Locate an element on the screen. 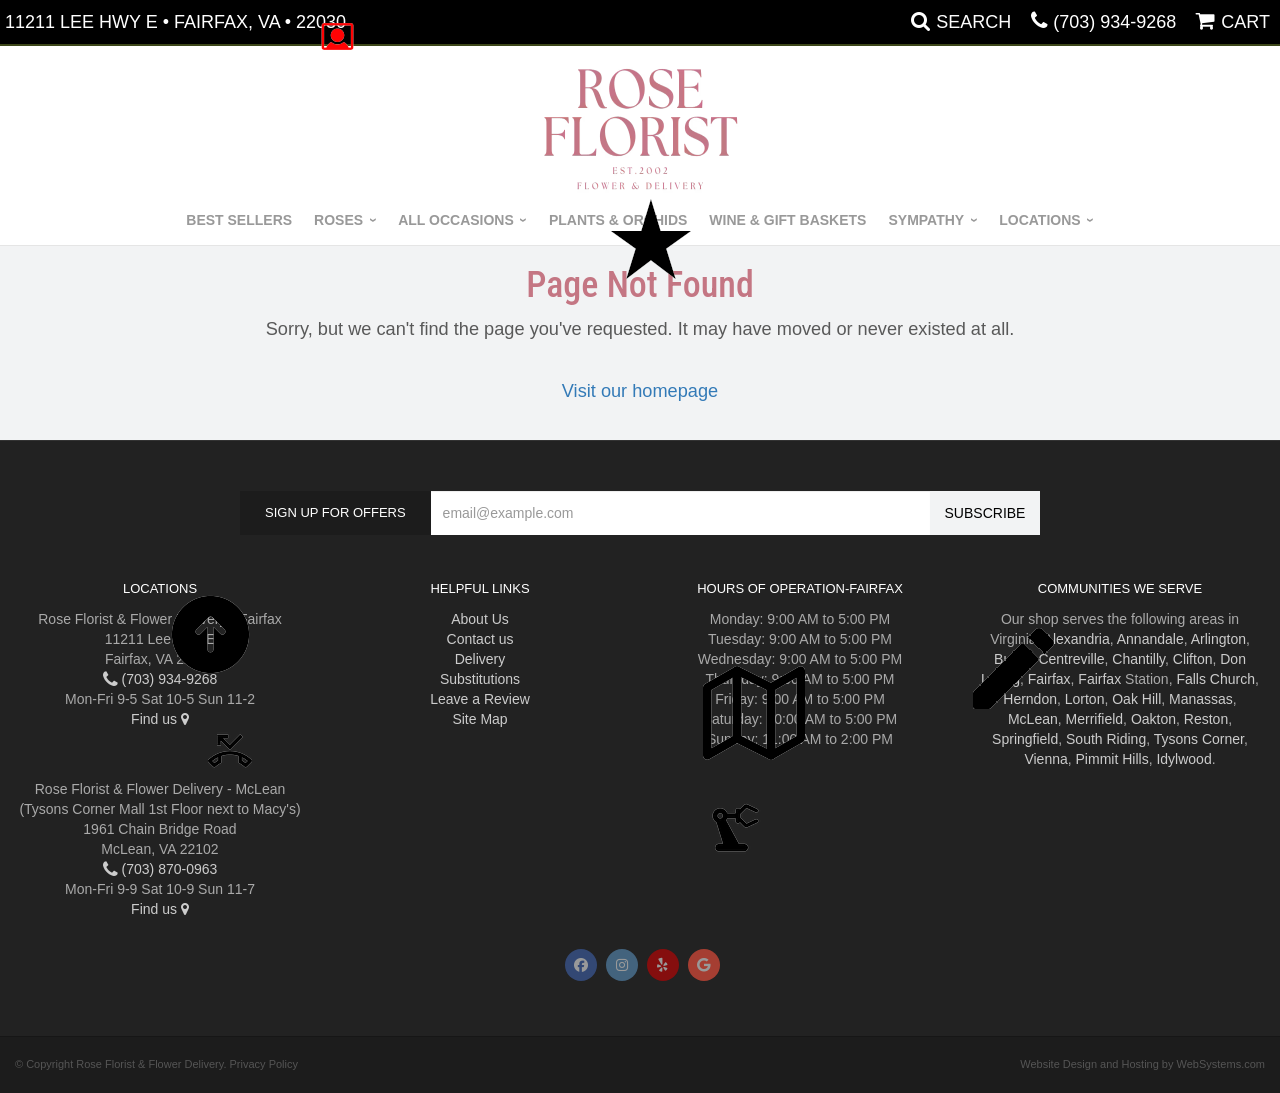 This screenshot has width=1280, height=1093. upload a file or content is located at coordinates (210, 634).